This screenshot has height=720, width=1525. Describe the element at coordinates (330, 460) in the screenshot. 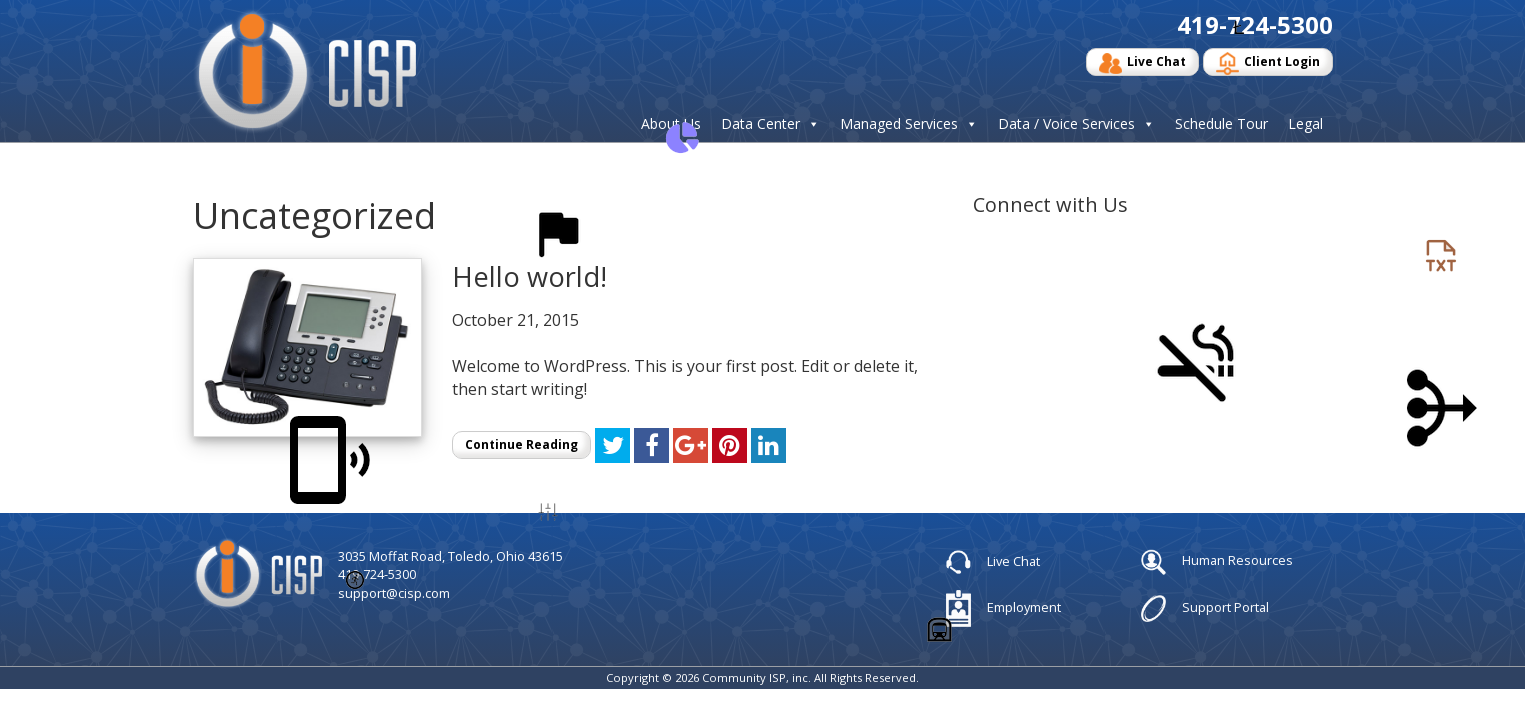

I see `incoming call or notification on mobile device` at that location.